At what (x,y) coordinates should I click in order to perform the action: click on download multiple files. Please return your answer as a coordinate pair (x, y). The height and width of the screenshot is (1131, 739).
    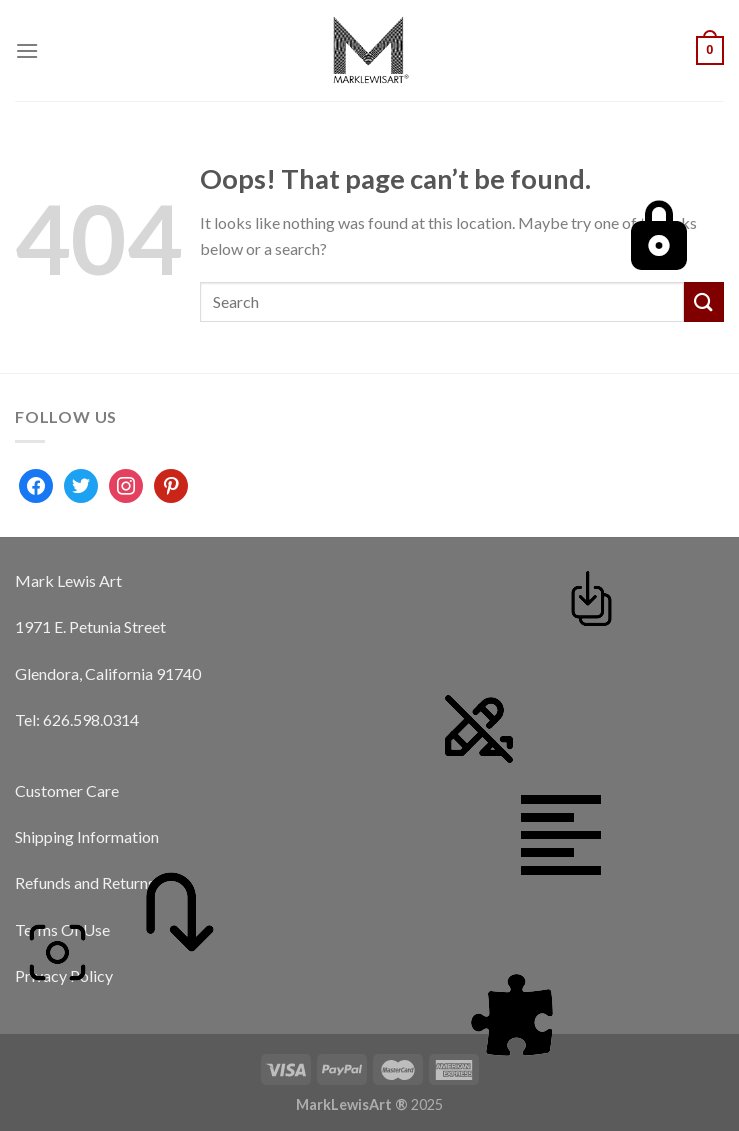
    Looking at the image, I should click on (591, 598).